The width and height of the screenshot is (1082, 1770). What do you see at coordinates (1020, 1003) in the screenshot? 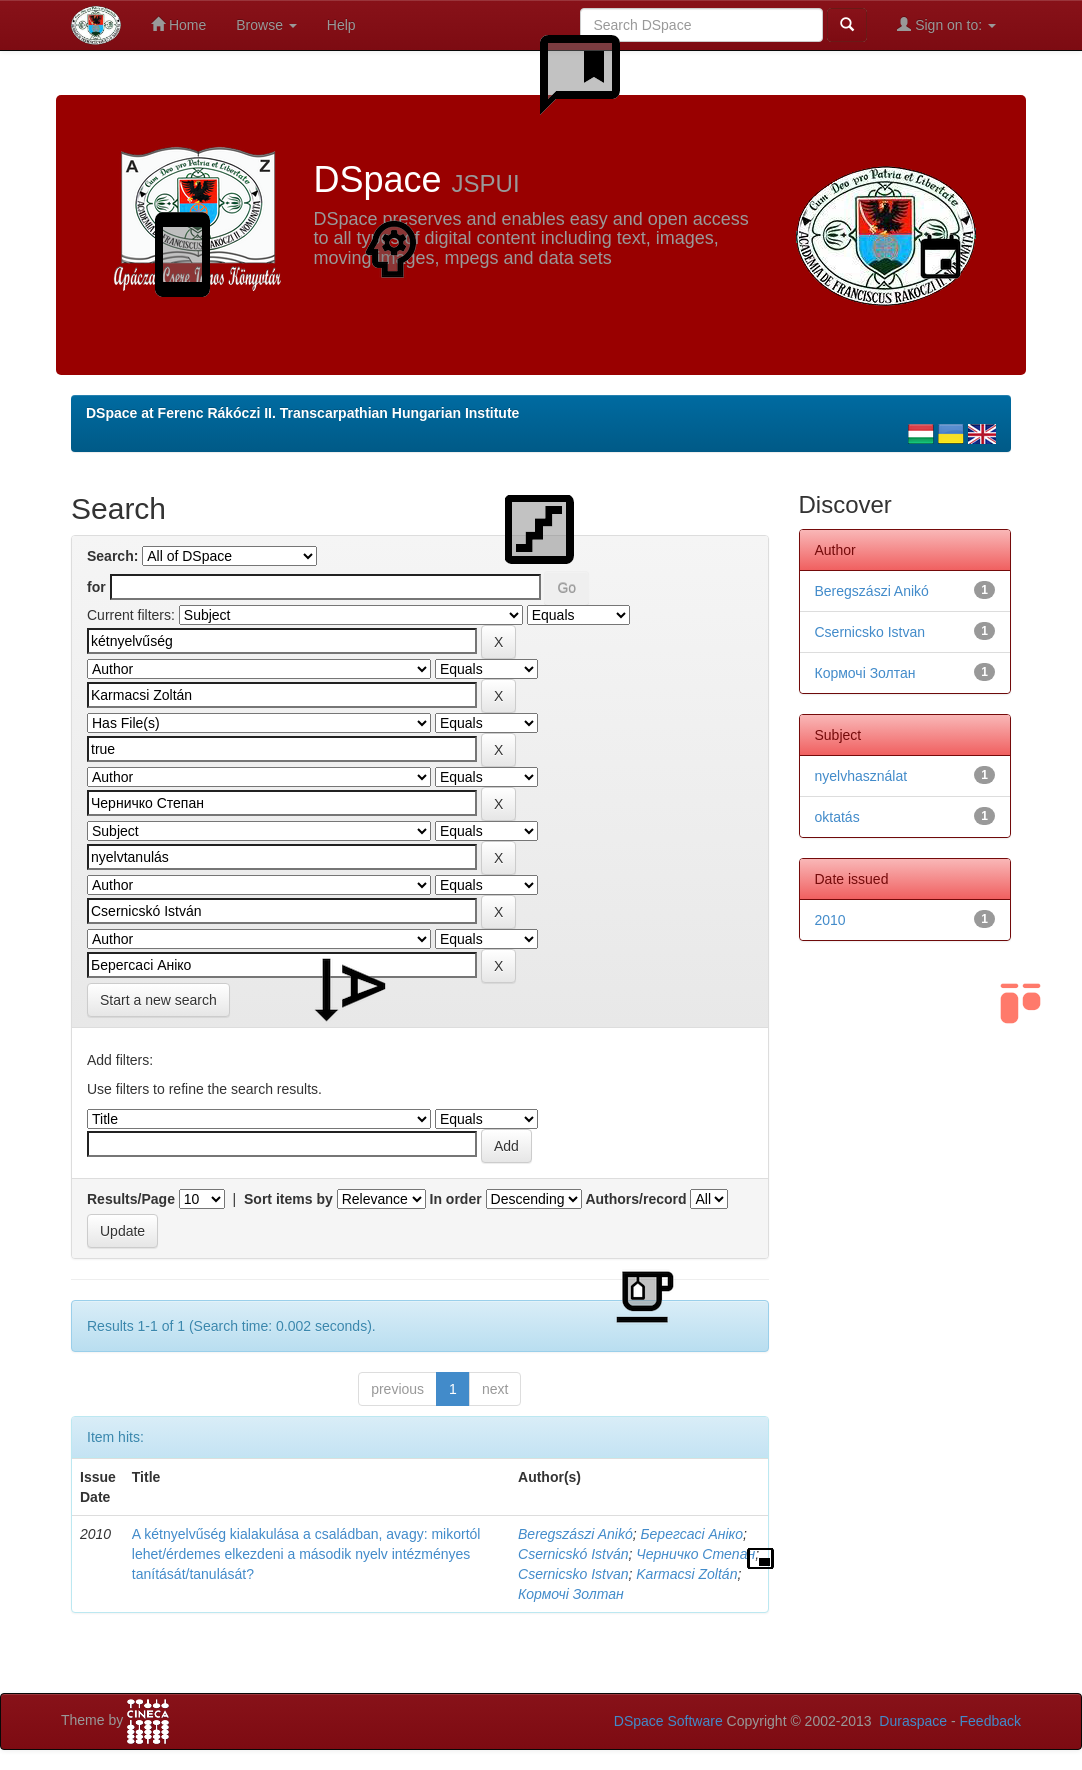
I see `switch to kanban board view` at bounding box center [1020, 1003].